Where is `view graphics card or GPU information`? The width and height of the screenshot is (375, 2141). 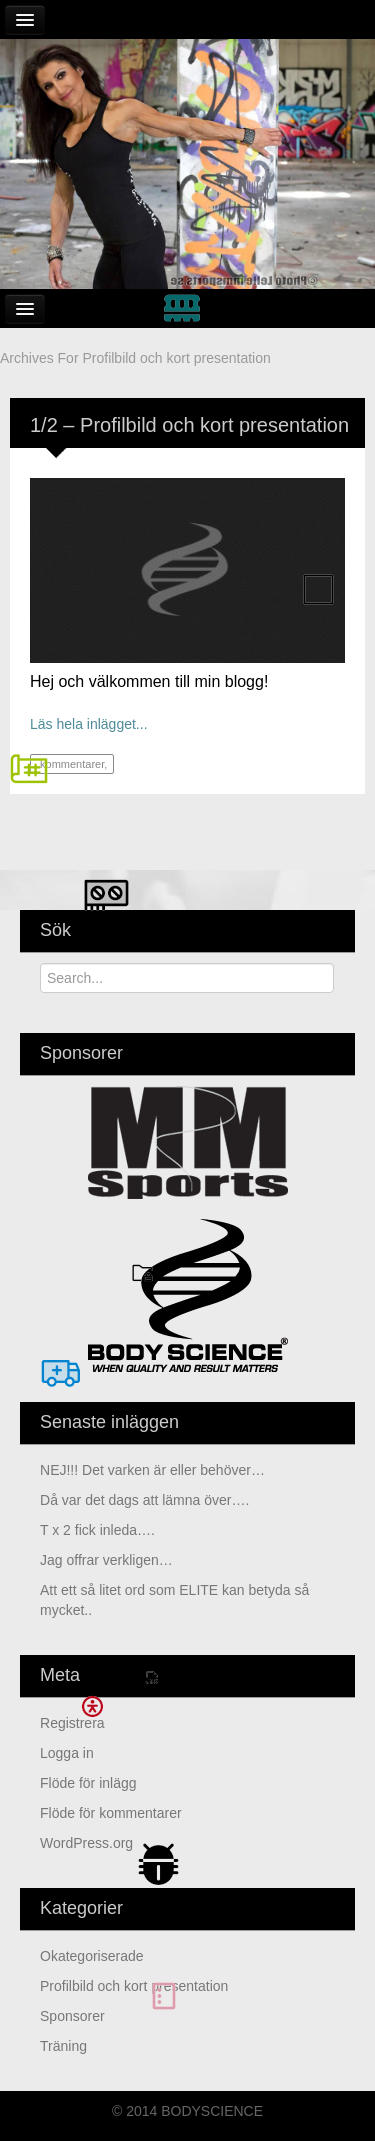 view graphics card or GPU information is located at coordinates (106, 894).